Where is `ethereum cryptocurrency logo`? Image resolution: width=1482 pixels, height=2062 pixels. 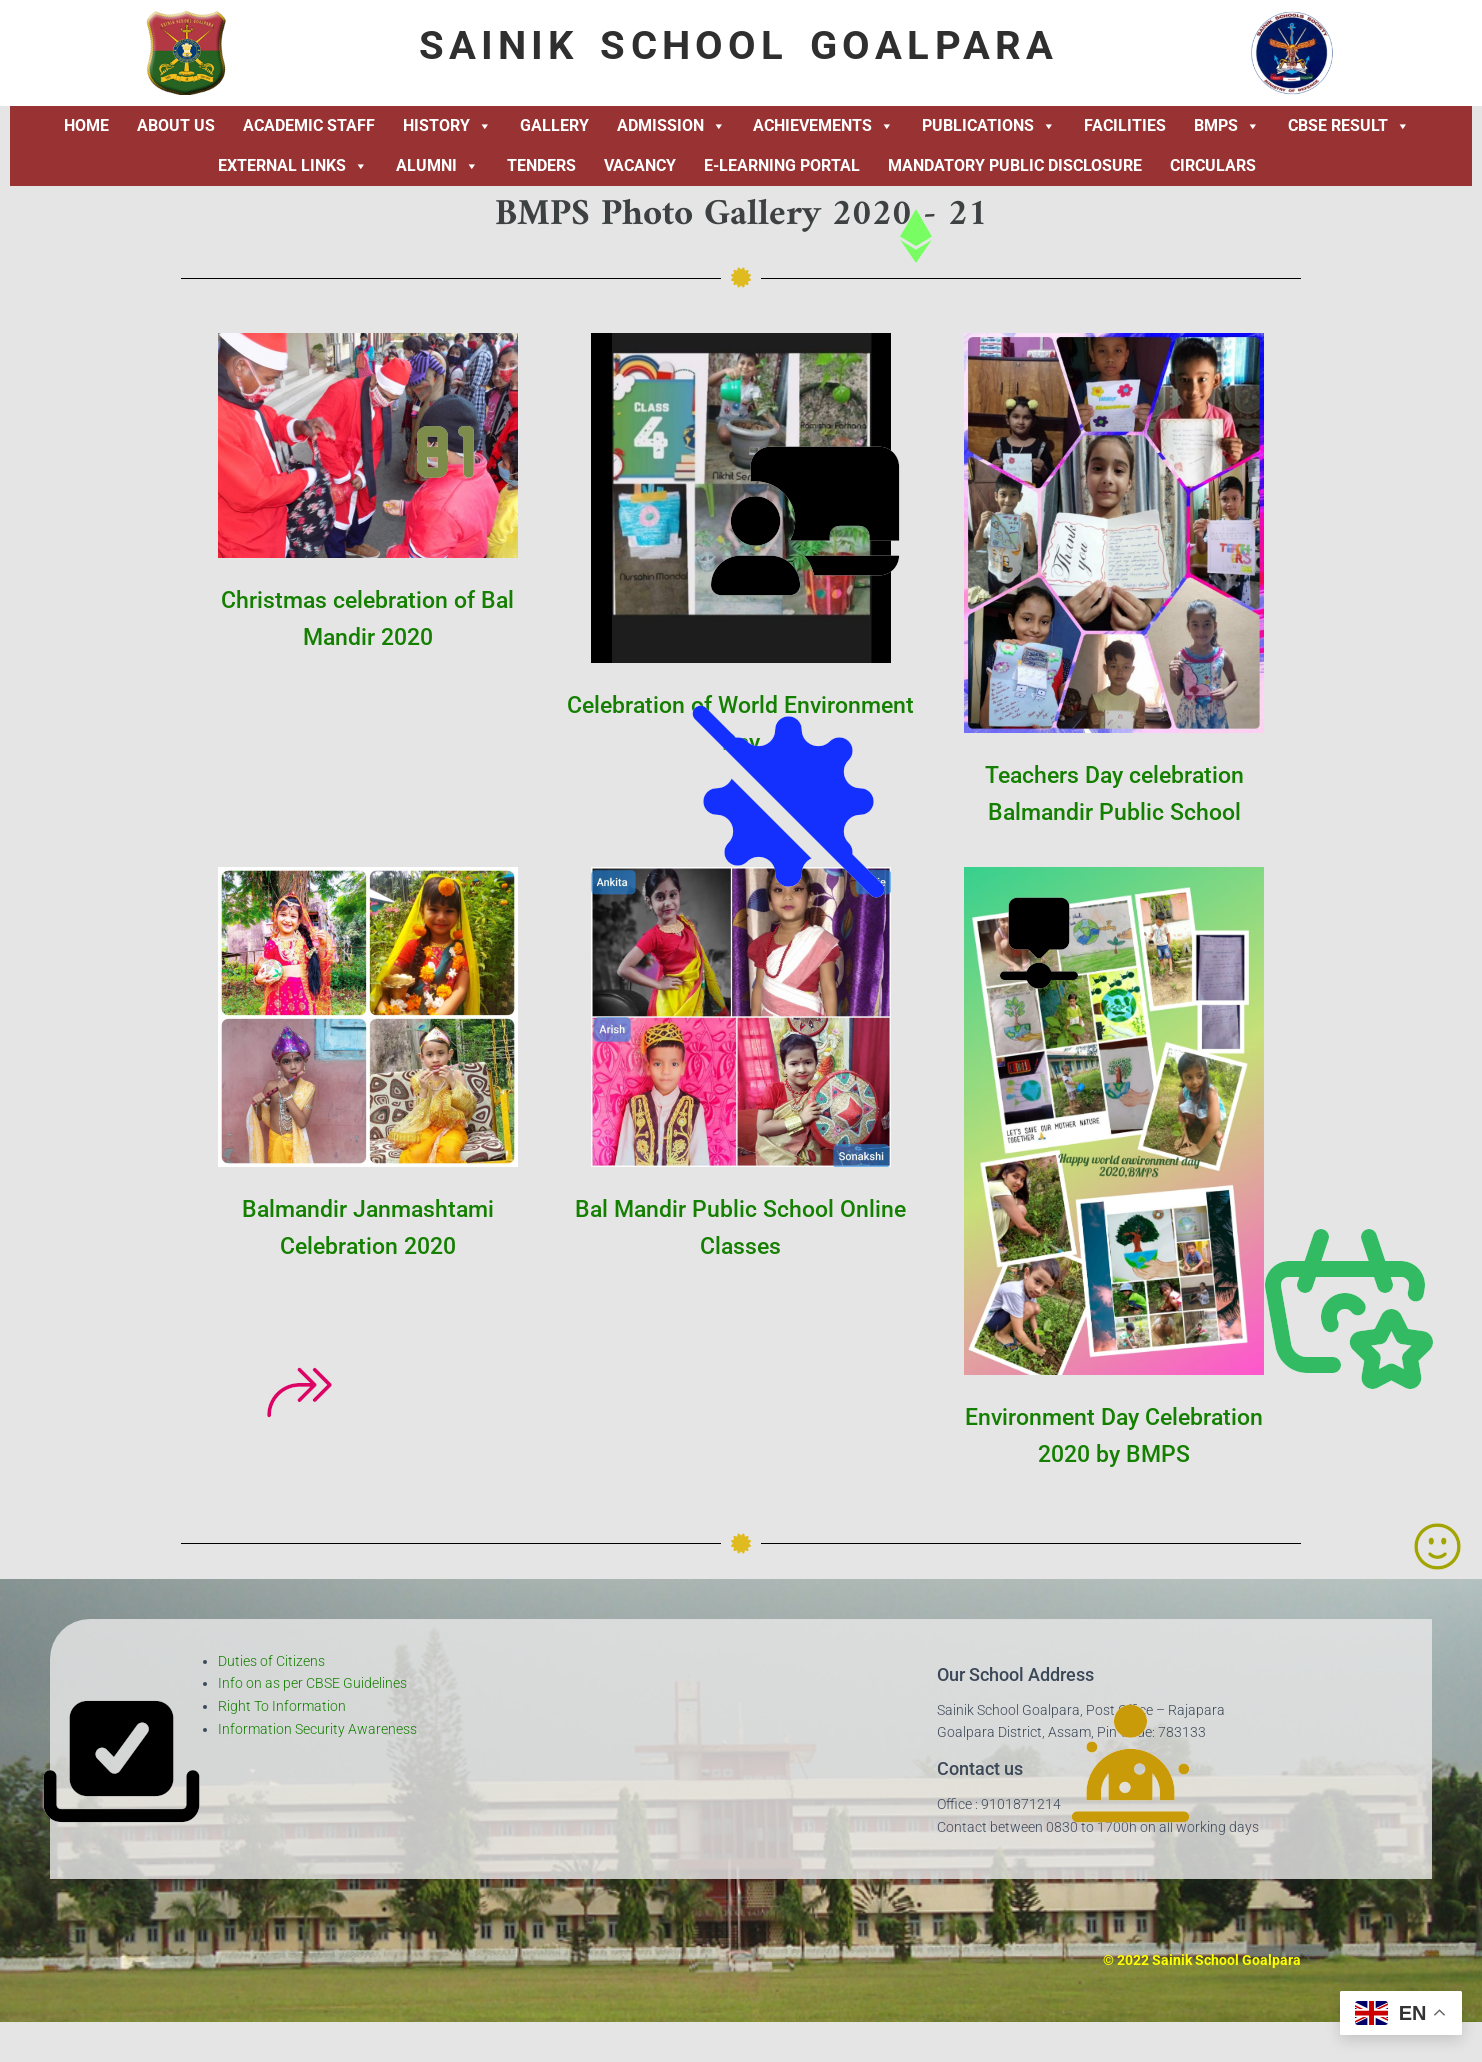 ethereum cryptocurrency logo is located at coordinates (916, 236).